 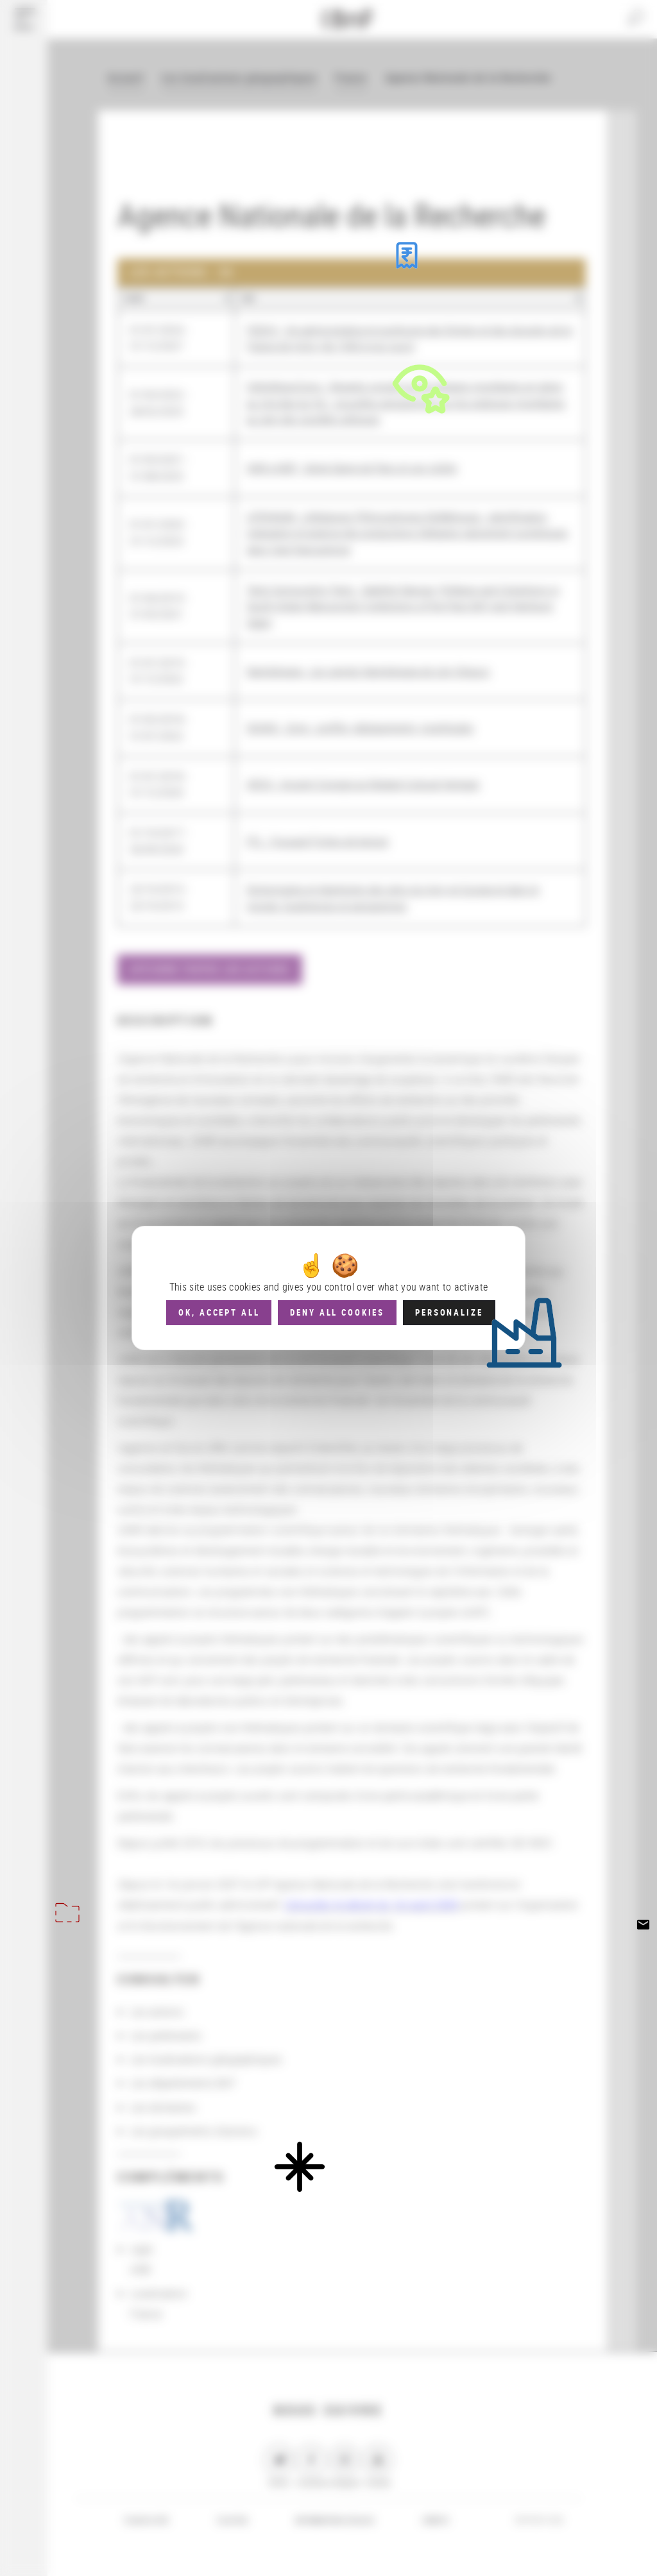 What do you see at coordinates (67, 1912) in the screenshot?
I see `empty or placeholder folder` at bounding box center [67, 1912].